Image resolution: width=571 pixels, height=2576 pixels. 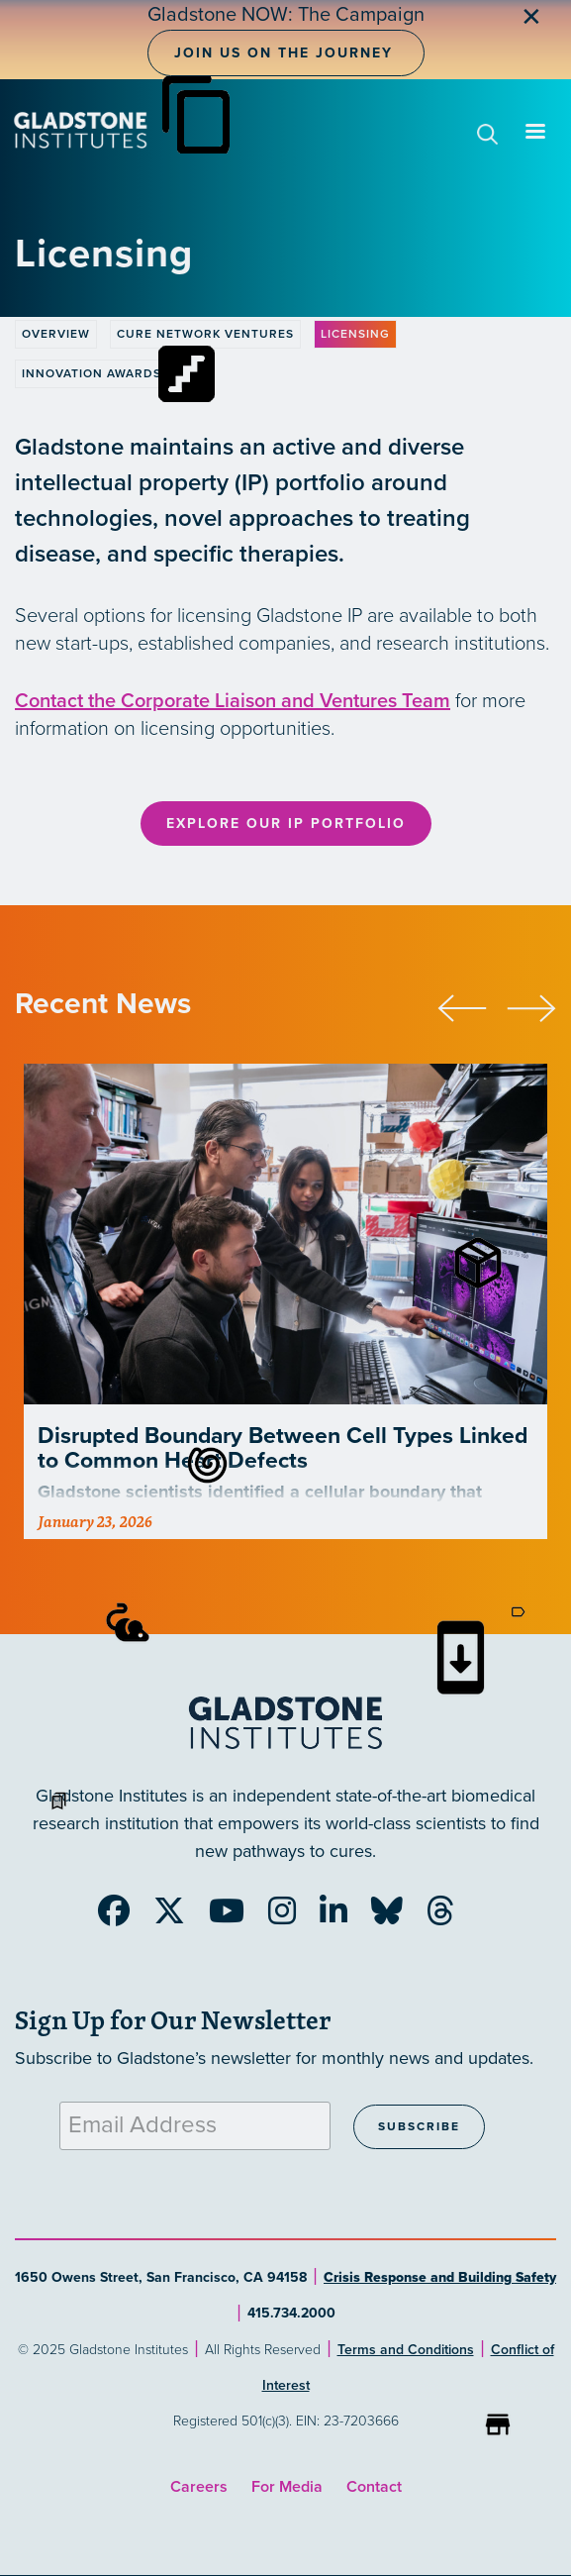 I want to click on download a system update to your device, so click(x=460, y=1657).